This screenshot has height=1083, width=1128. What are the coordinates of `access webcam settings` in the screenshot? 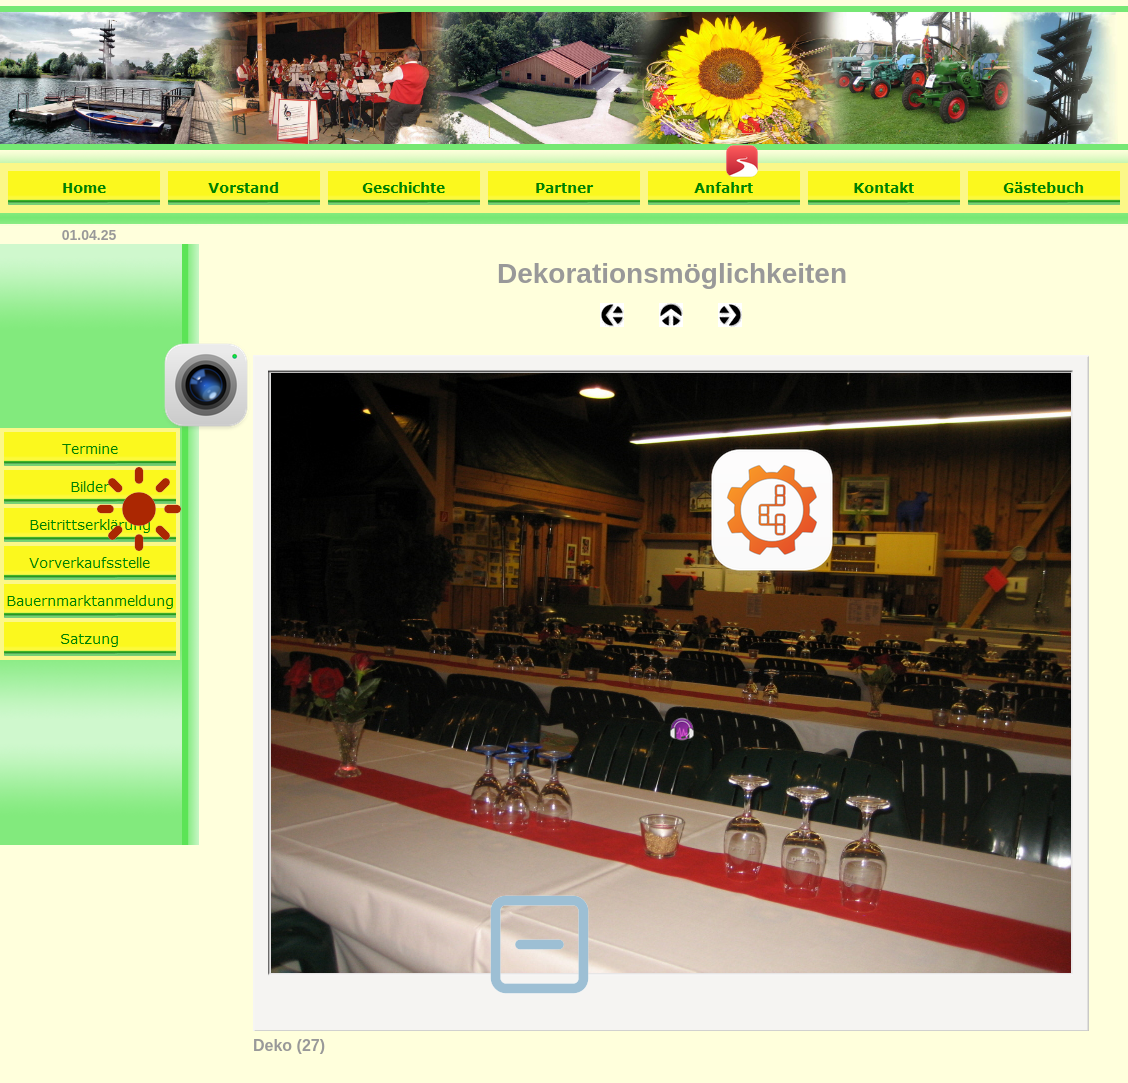 It's located at (206, 385).